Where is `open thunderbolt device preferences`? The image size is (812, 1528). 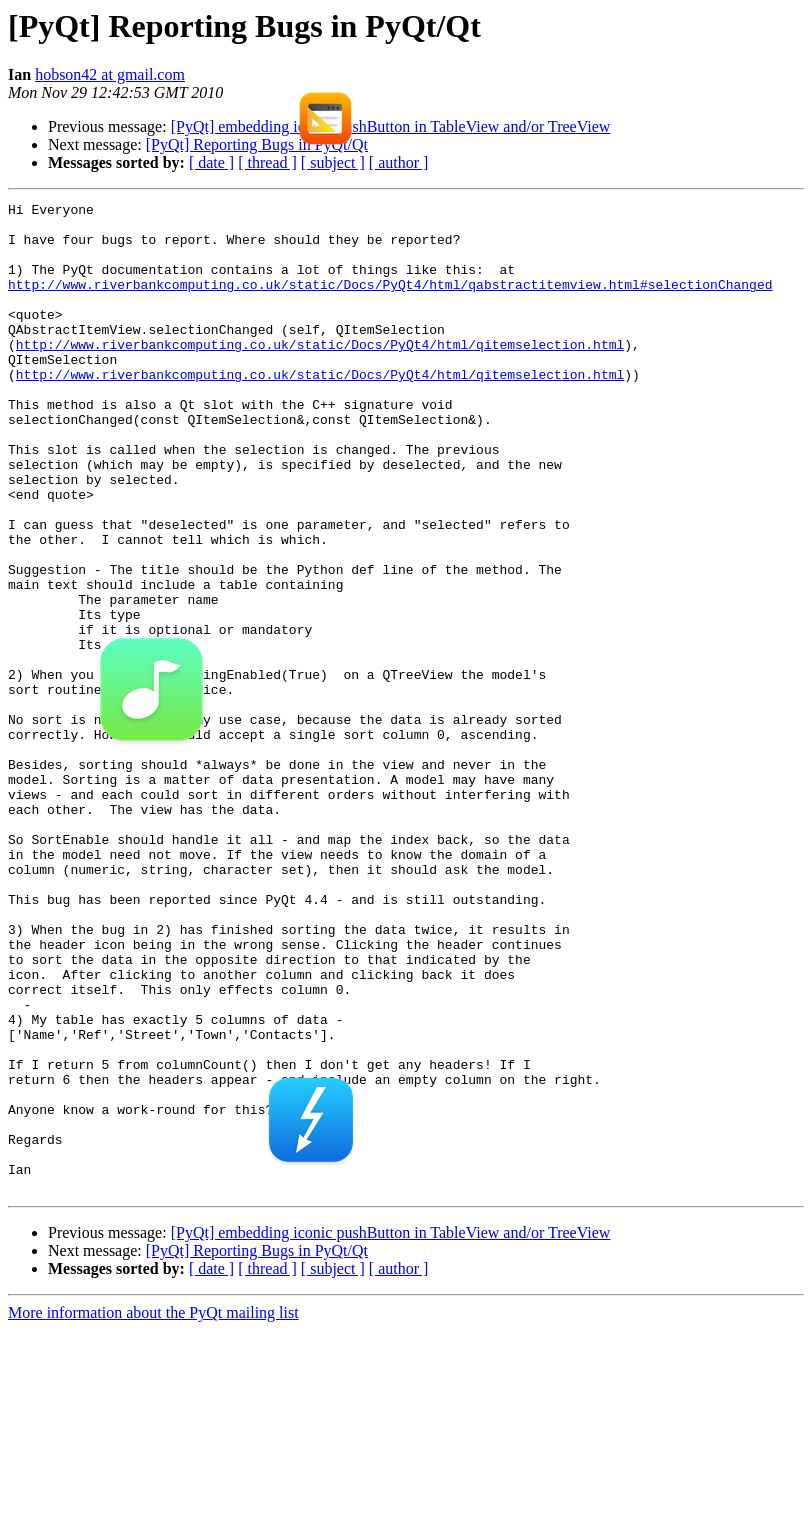
open thunderbolt device preferences is located at coordinates (311, 1120).